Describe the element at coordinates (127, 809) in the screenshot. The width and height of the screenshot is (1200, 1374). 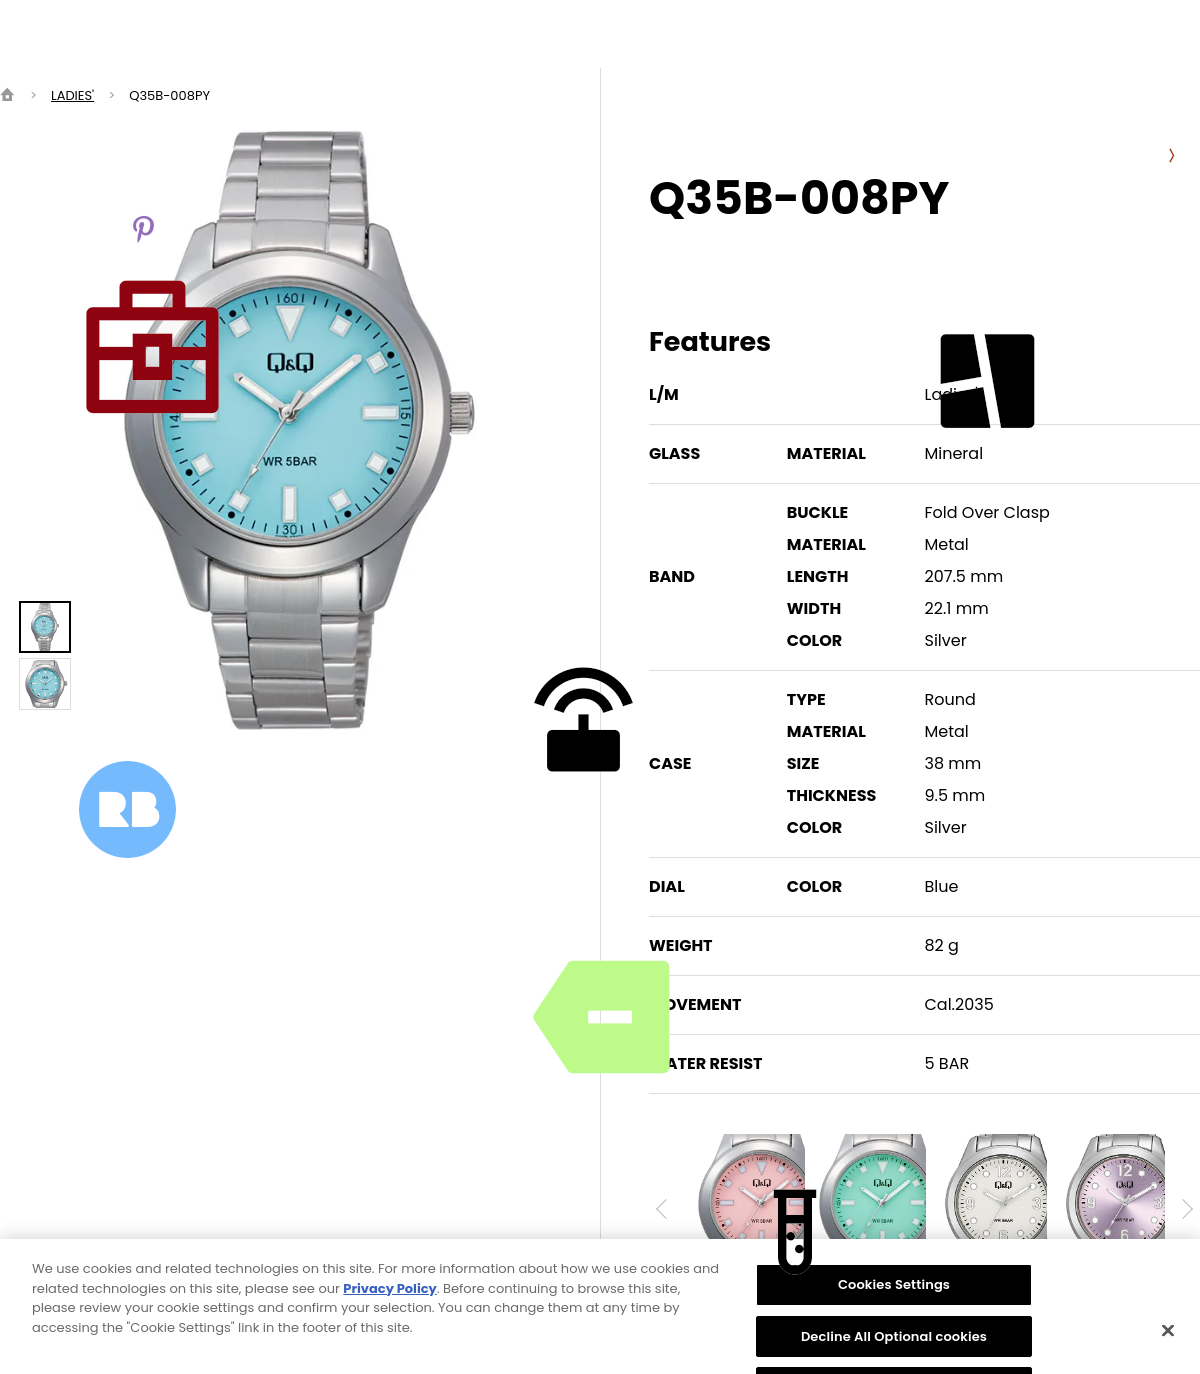
I see `open the Redbubble app` at that location.